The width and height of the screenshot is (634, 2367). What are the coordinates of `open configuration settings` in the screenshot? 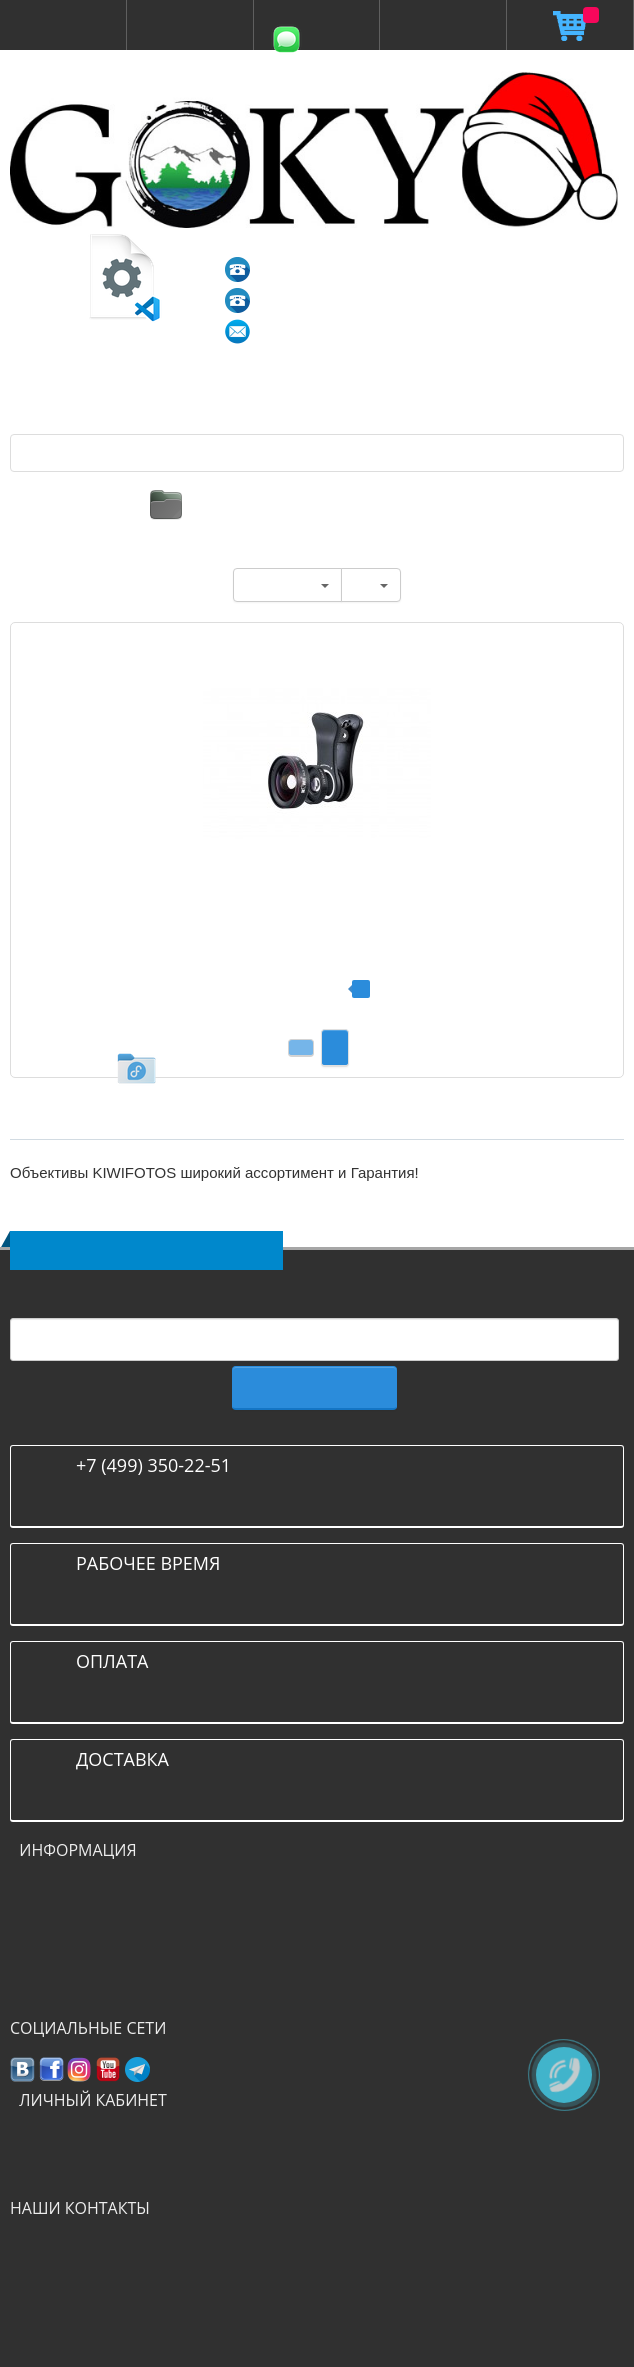 It's located at (122, 278).